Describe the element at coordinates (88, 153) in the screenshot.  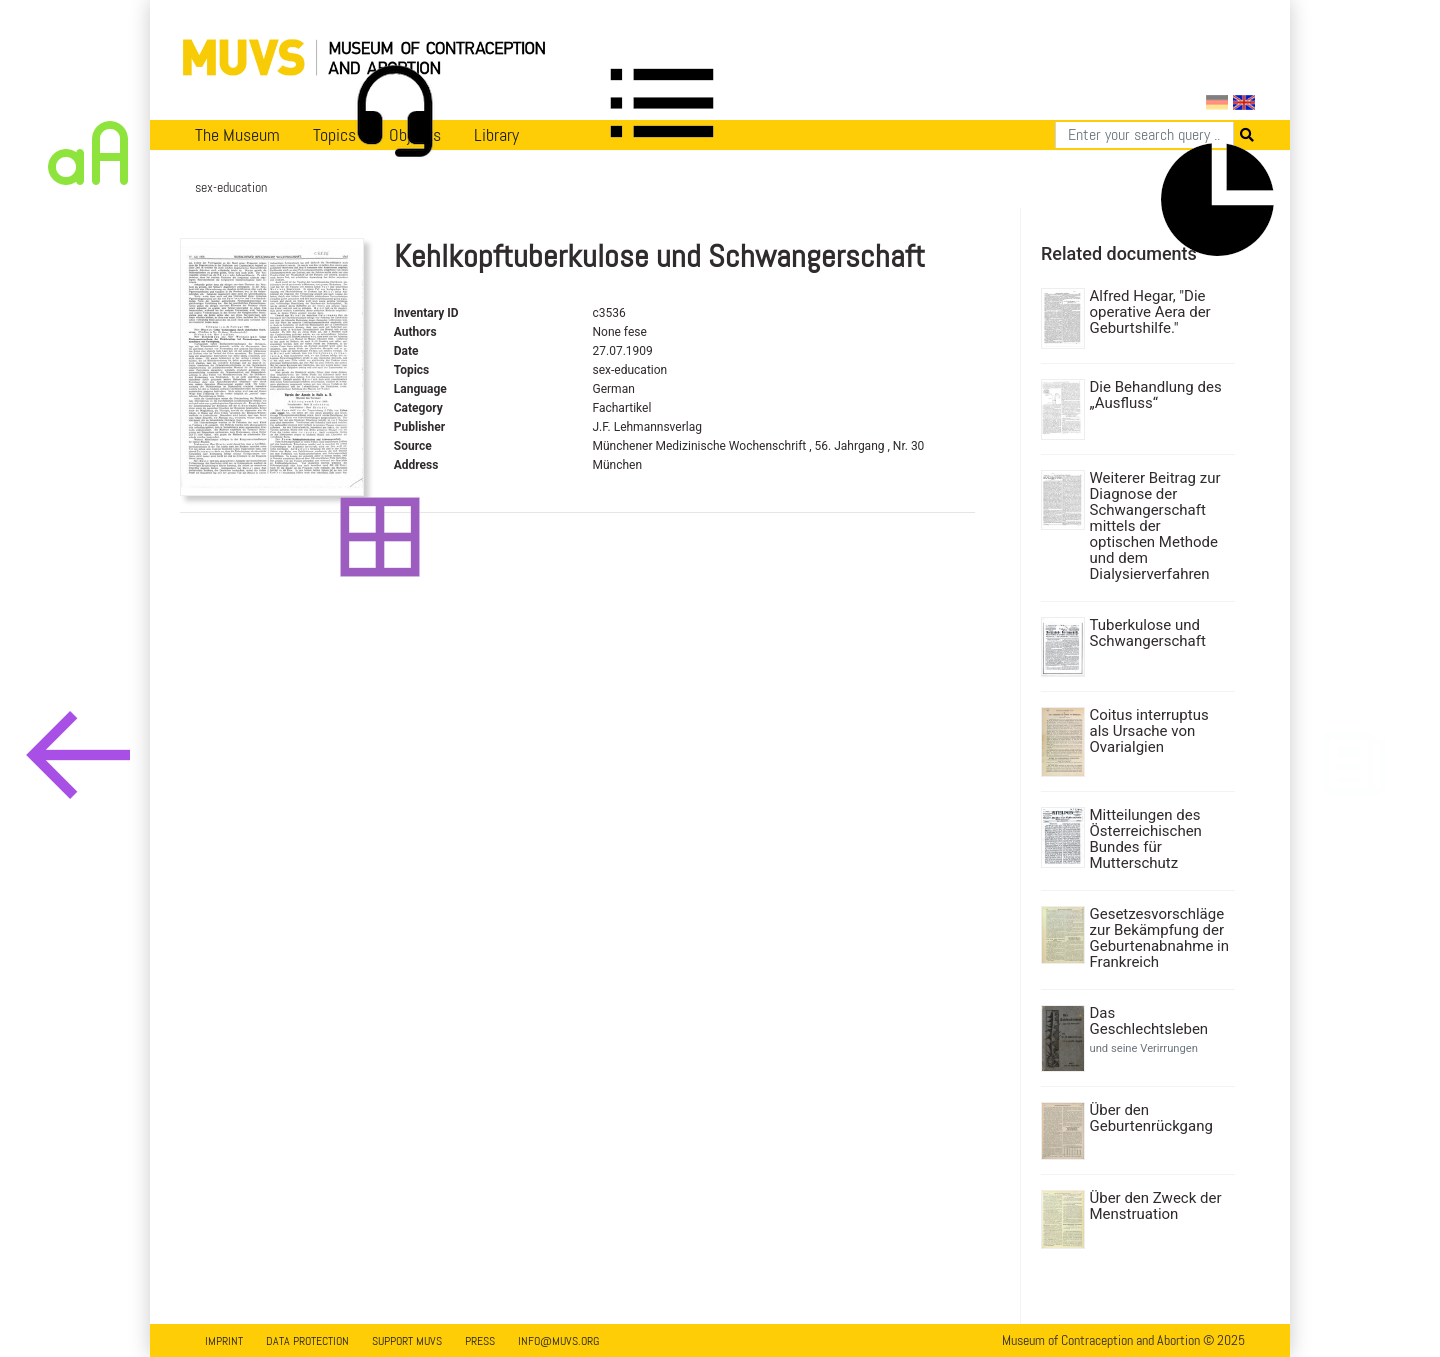
I see `toggle between uppercase and lowercase text` at that location.